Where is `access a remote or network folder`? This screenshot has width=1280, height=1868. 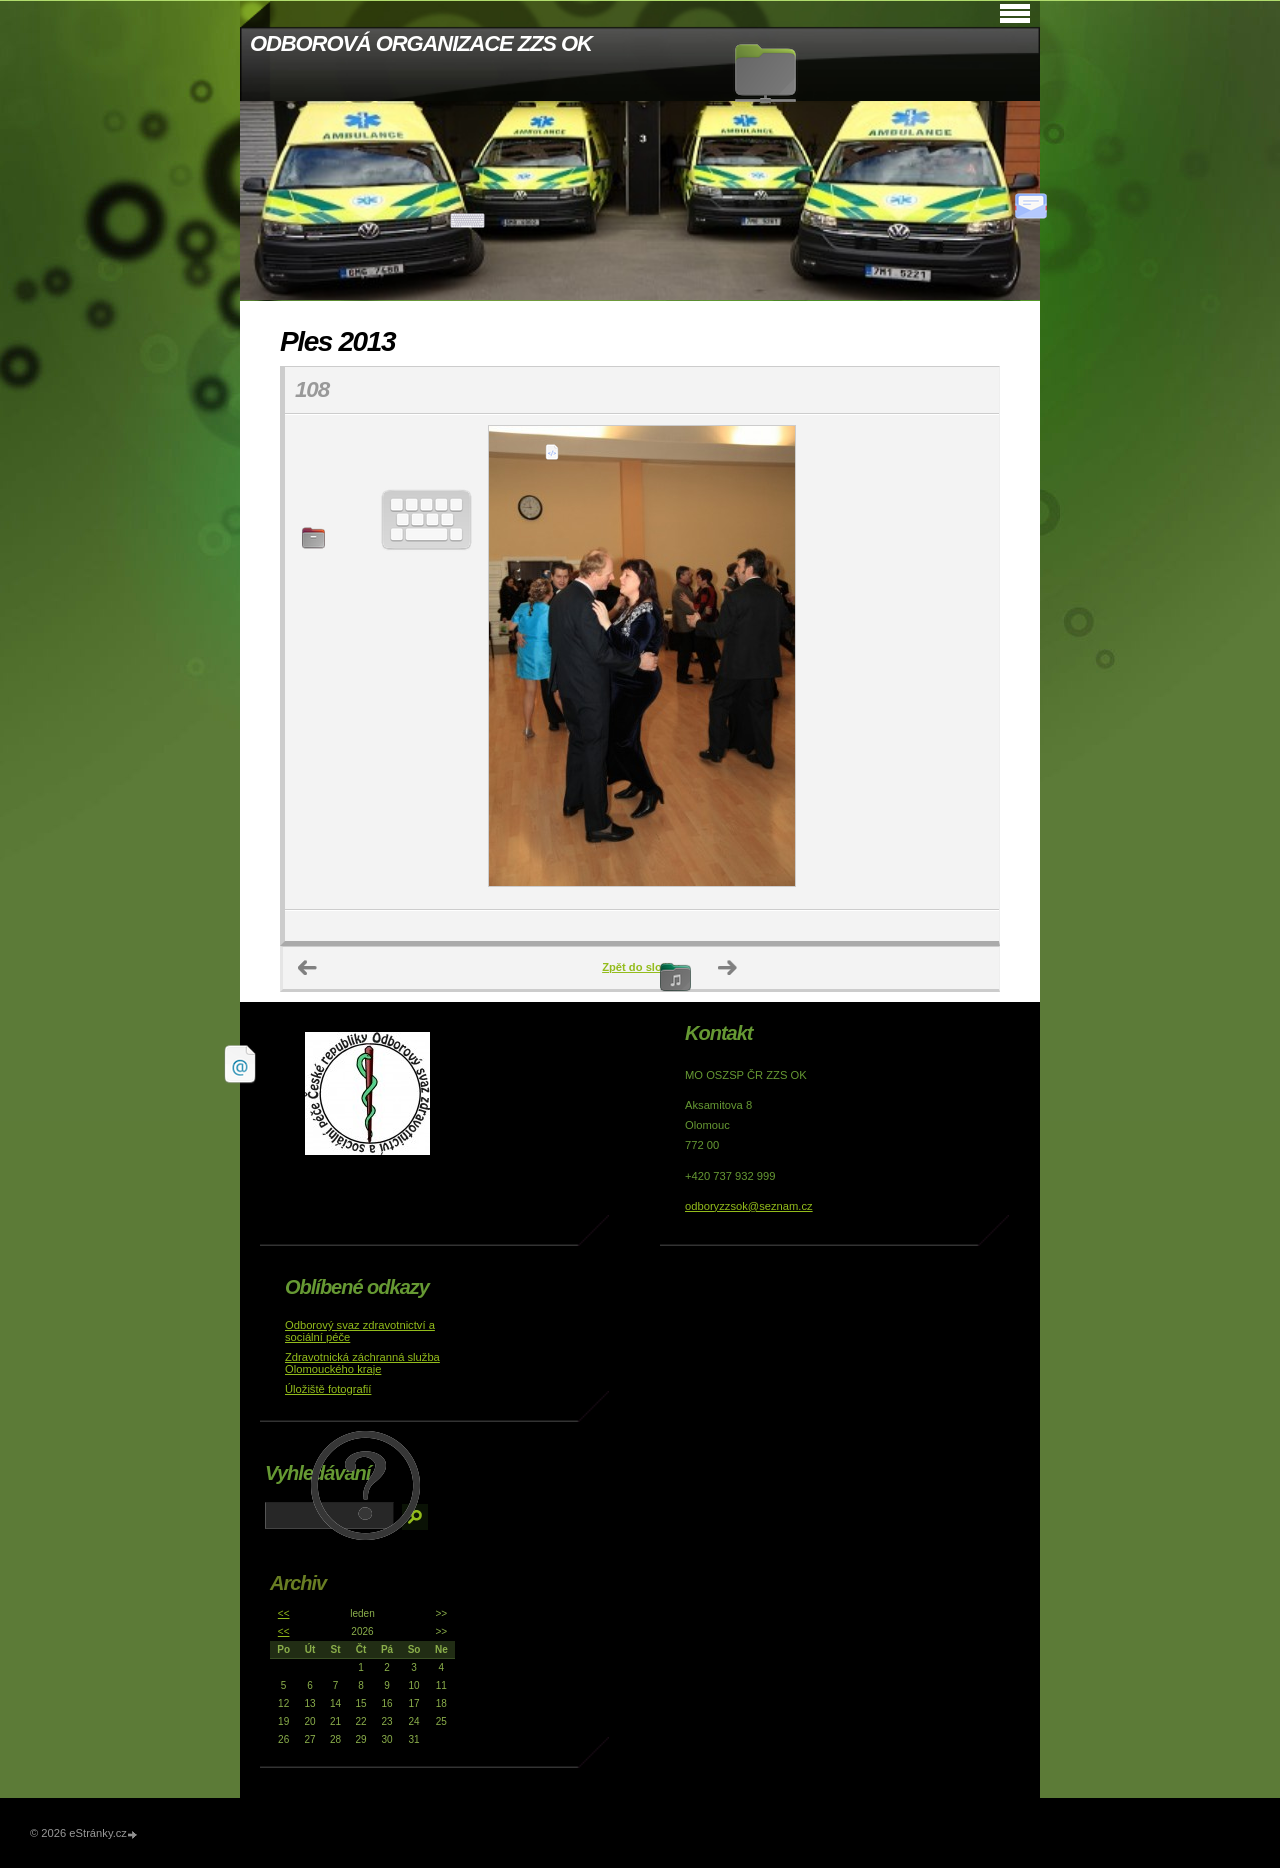 access a remote or network folder is located at coordinates (765, 72).